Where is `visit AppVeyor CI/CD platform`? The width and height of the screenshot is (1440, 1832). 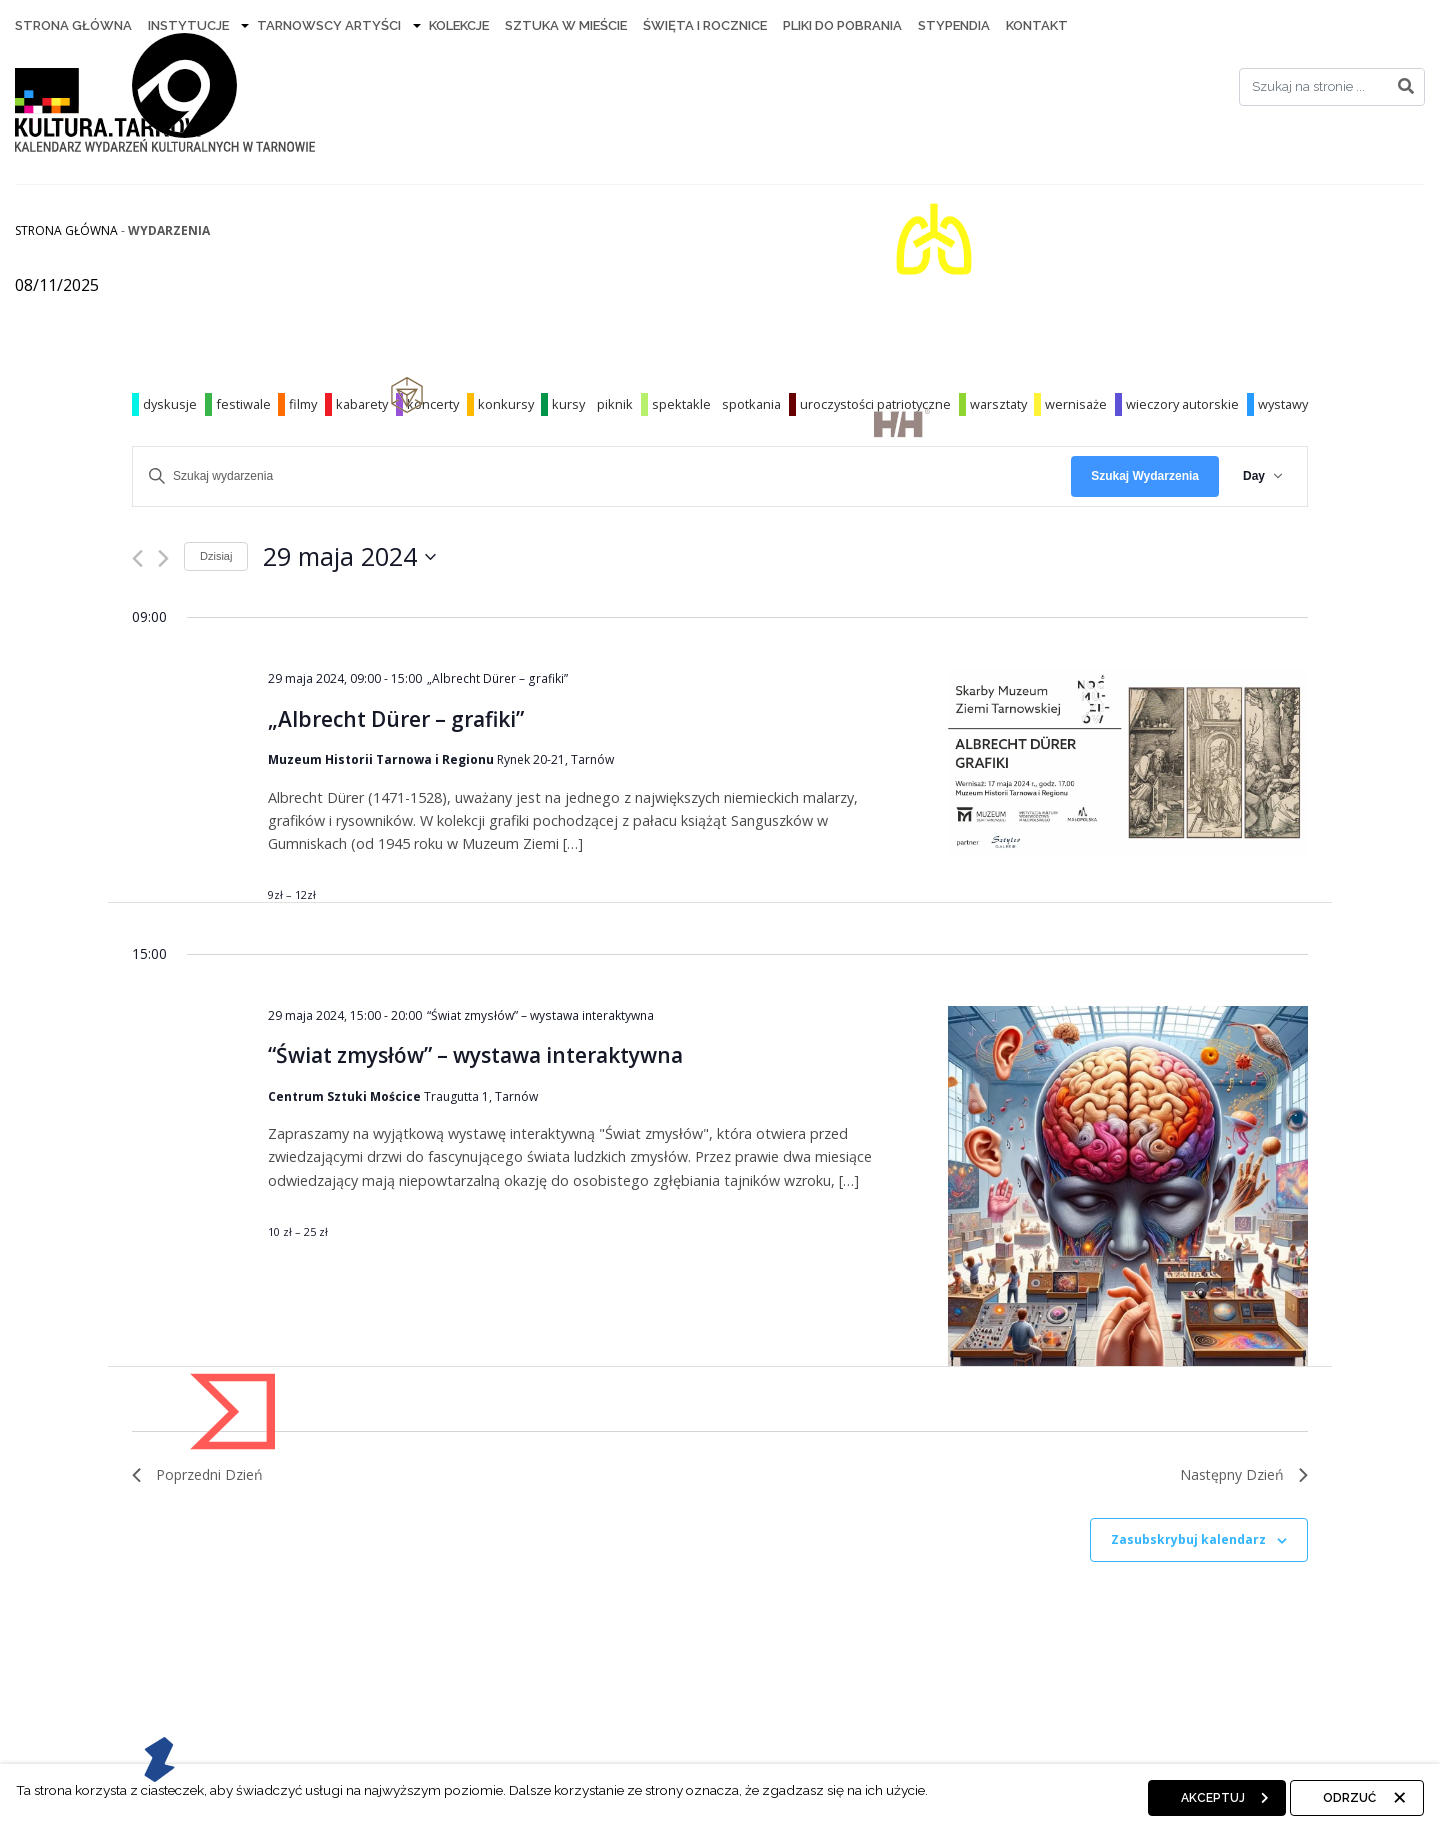 visit AppVeyor CI/CD platform is located at coordinates (184, 85).